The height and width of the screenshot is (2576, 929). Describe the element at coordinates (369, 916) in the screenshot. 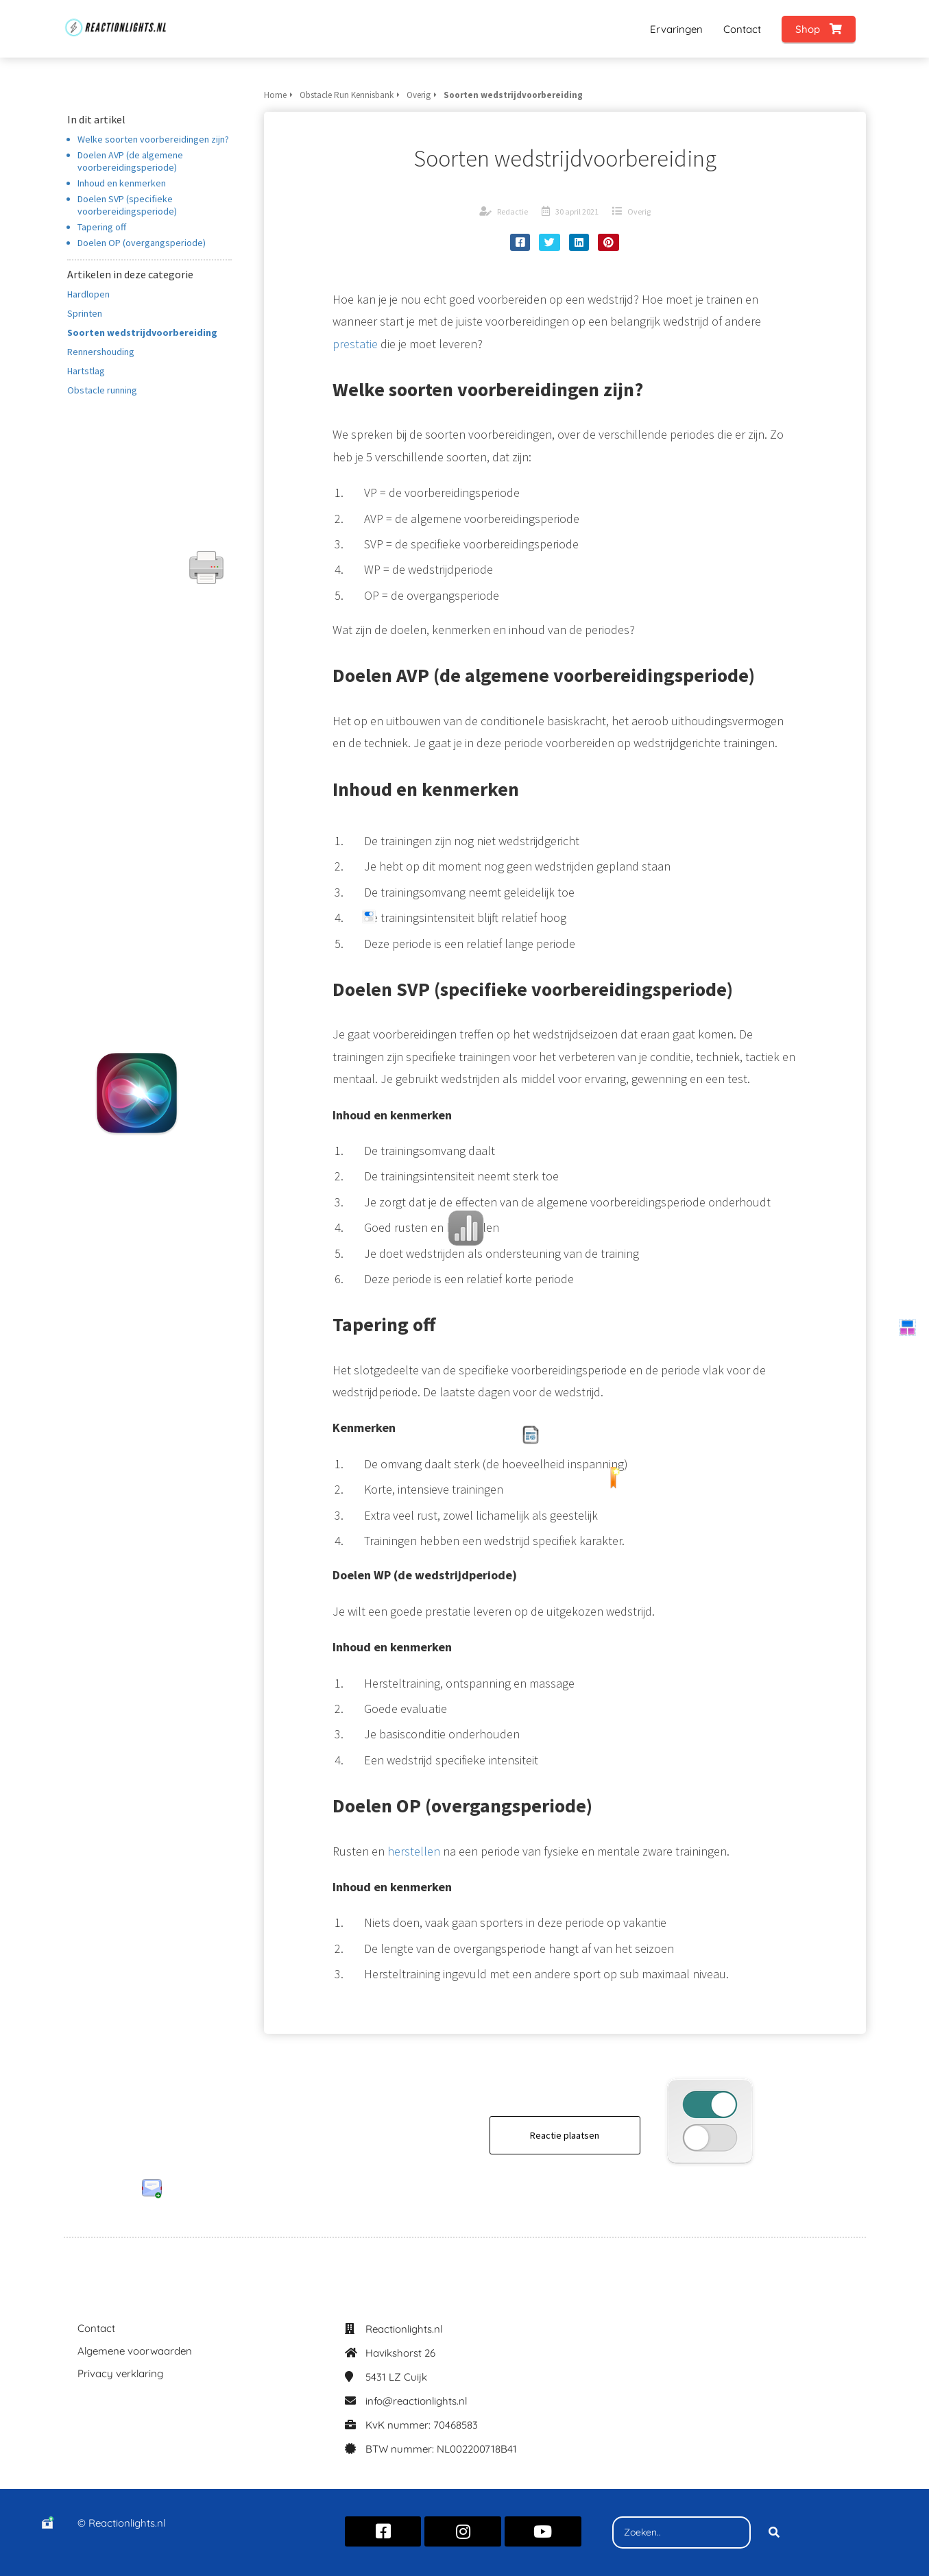

I see `open system preferences or settings` at that location.